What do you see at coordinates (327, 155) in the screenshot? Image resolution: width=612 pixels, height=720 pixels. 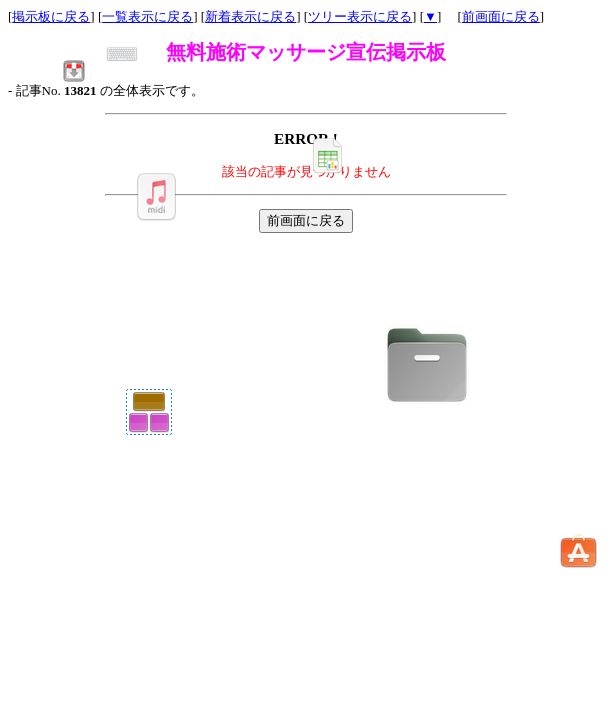 I see `spreadsheet file type indicator` at bounding box center [327, 155].